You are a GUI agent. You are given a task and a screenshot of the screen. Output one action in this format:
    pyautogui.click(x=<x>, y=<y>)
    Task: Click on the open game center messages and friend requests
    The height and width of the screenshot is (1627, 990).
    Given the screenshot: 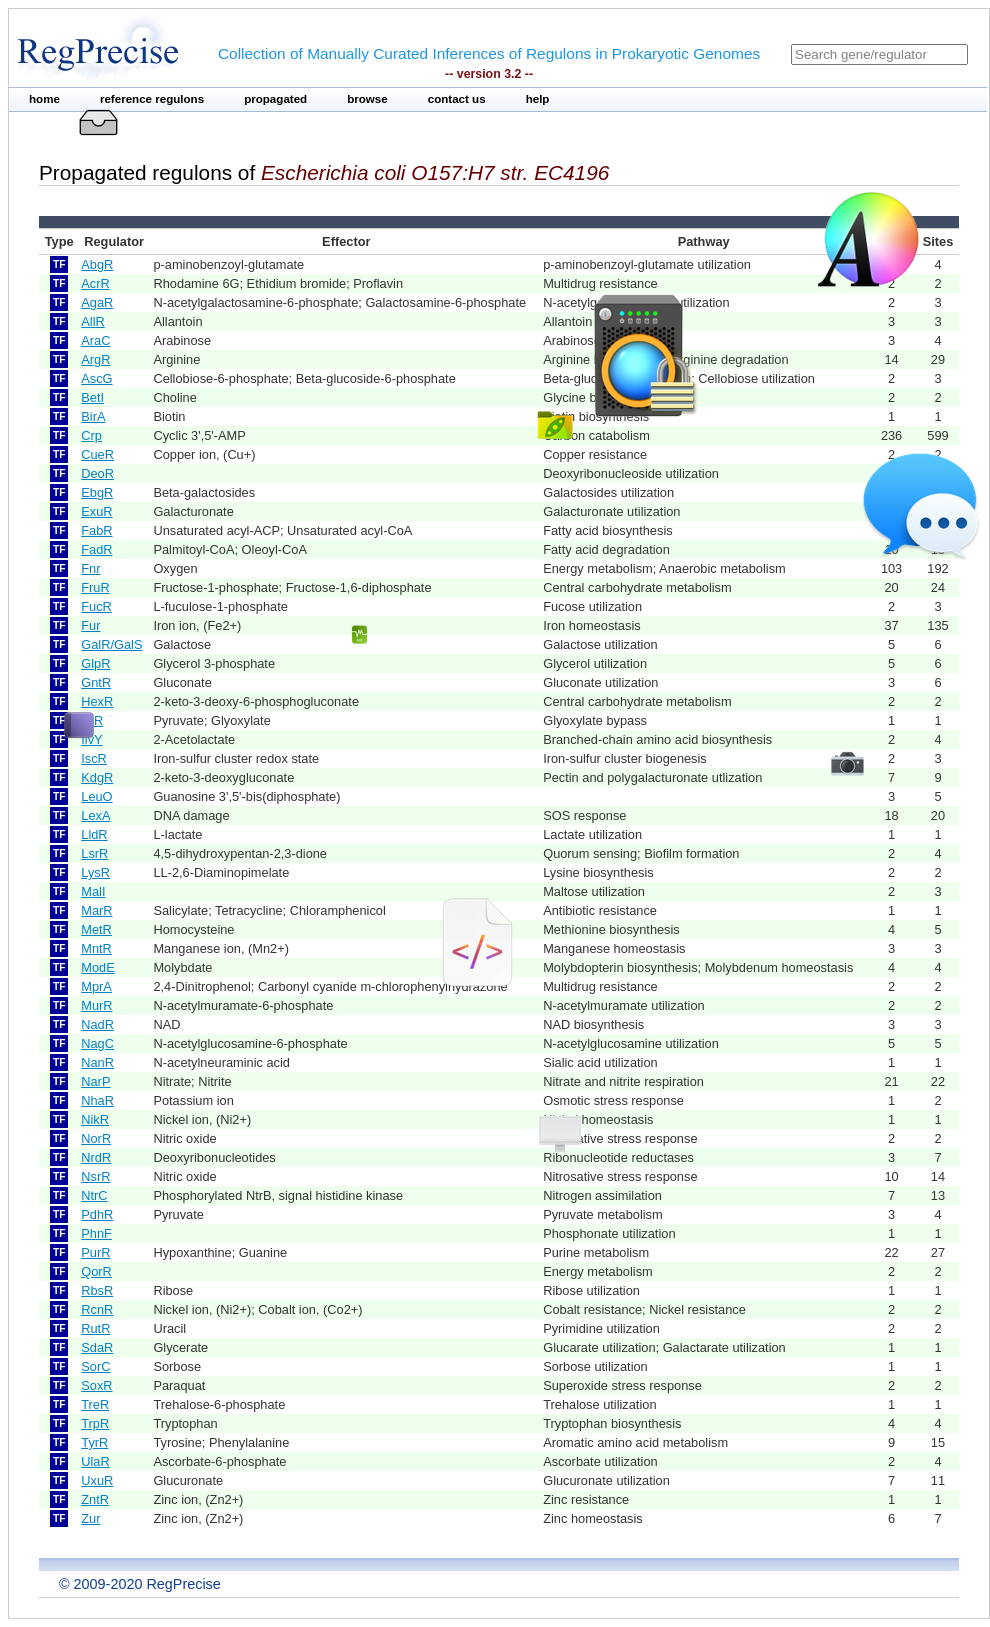 What is the action you would take?
    pyautogui.click(x=921, y=506)
    